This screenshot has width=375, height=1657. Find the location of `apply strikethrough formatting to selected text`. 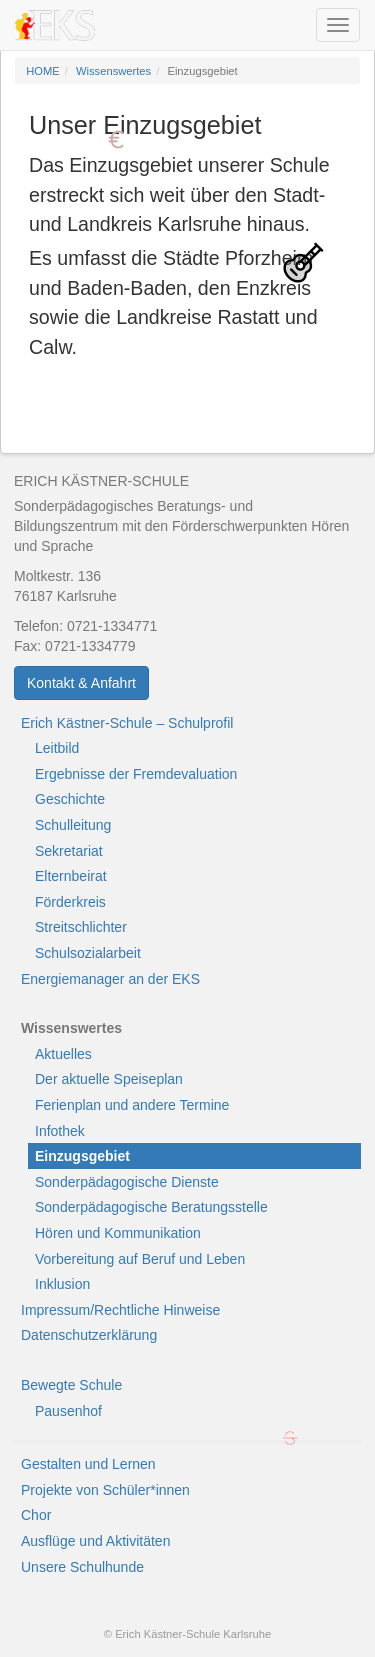

apply strikethrough formatting to selected text is located at coordinates (290, 1438).